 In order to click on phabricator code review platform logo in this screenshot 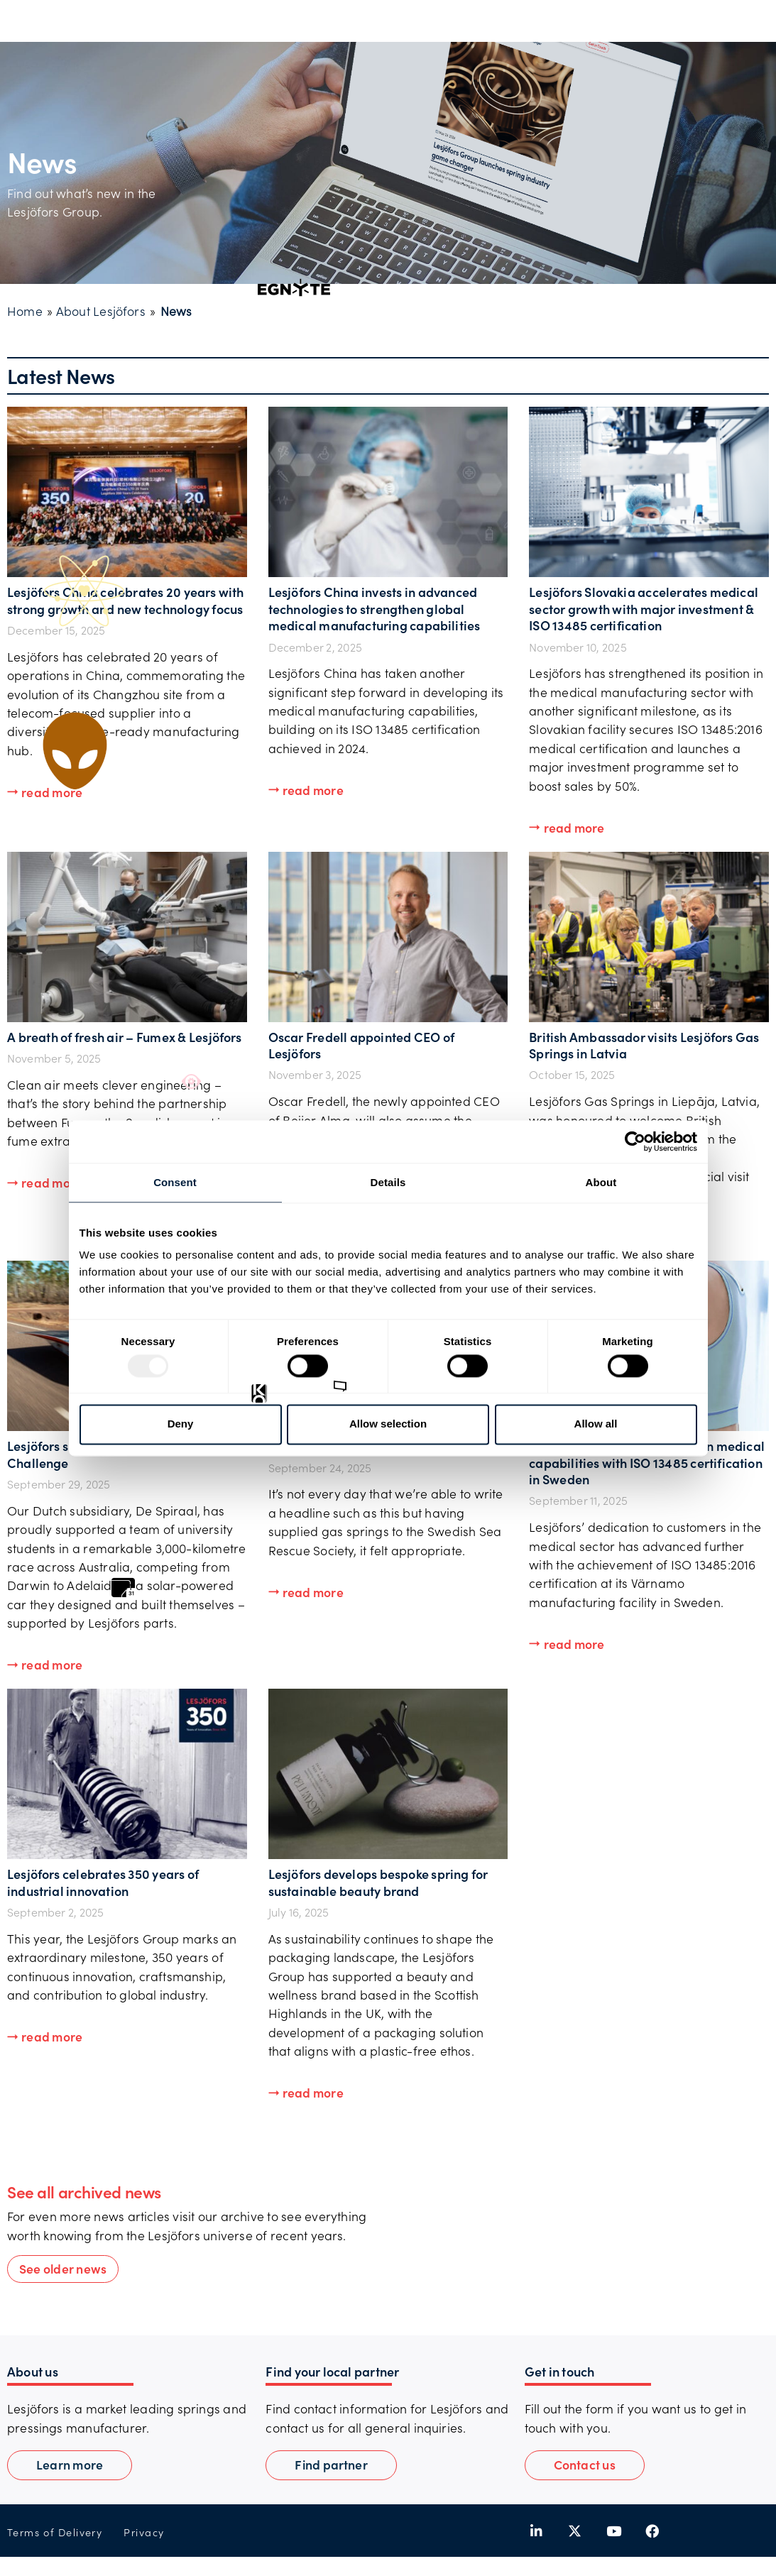, I will do `click(191, 1081)`.